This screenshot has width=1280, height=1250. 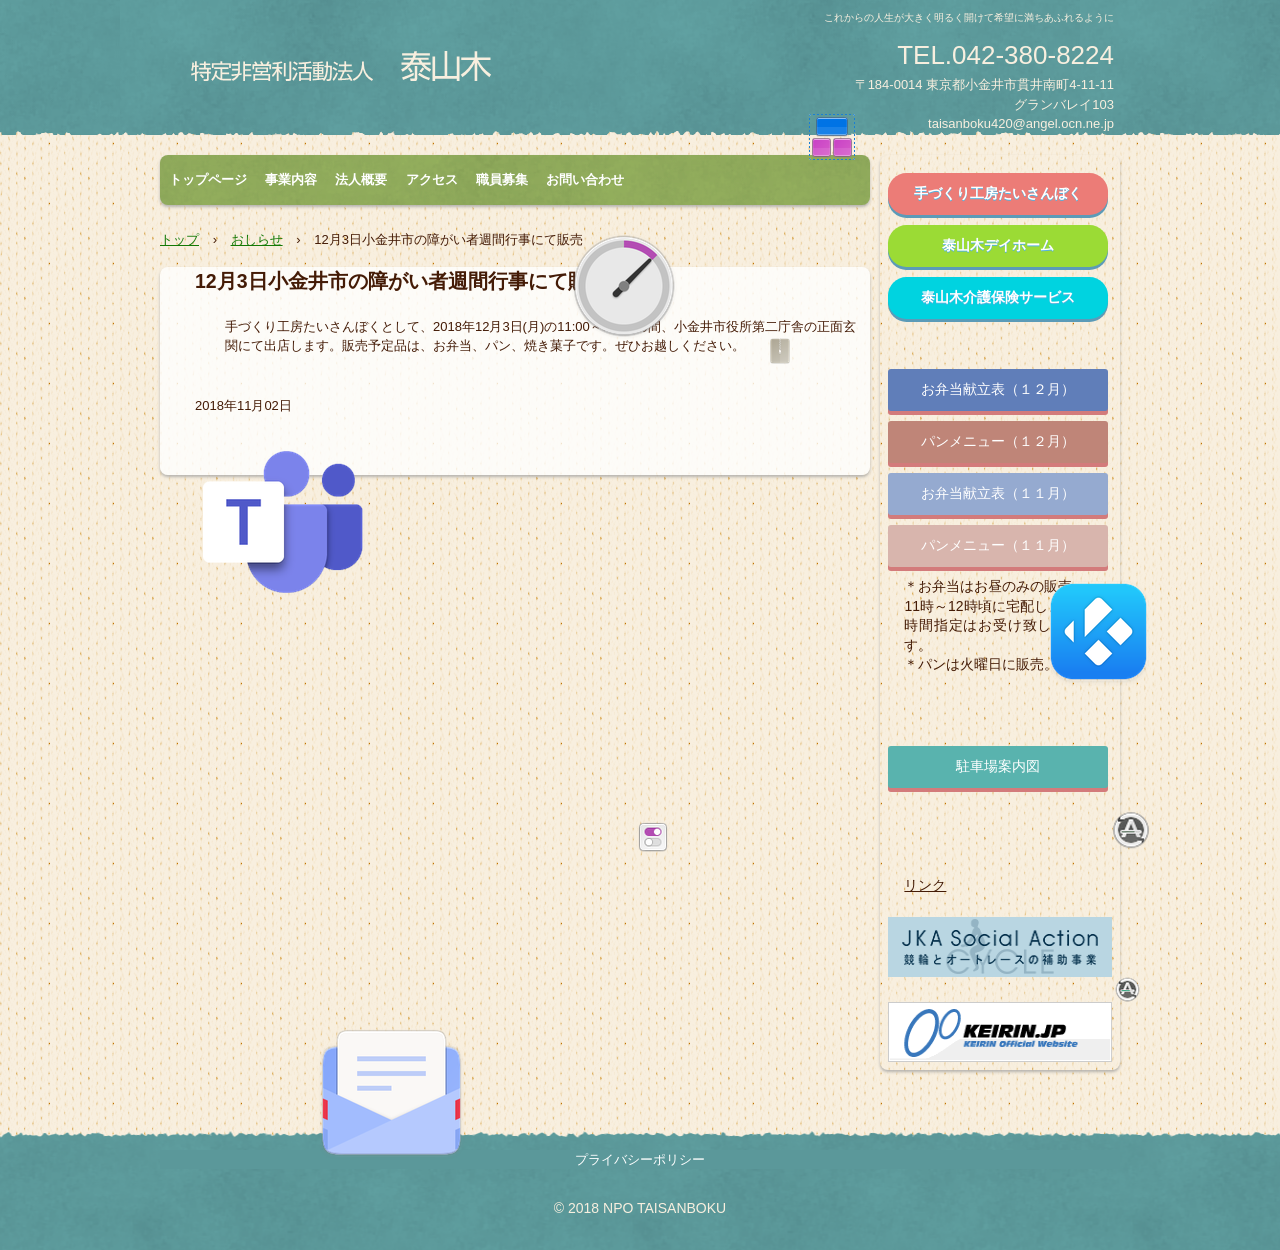 What do you see at coordinates (624, 286) in the screenshot?
I see `open sysprof system profiler application` at bounding box center [624, 286].